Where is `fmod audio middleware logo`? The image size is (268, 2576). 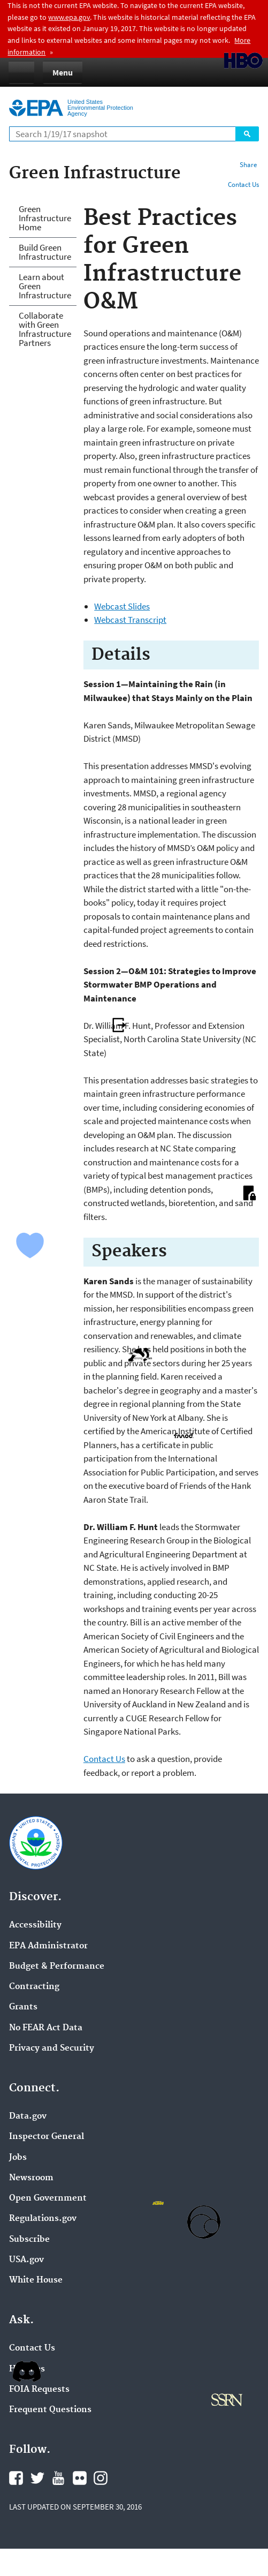 fmod audio middleware logo is located at coordinates (183, 1435).